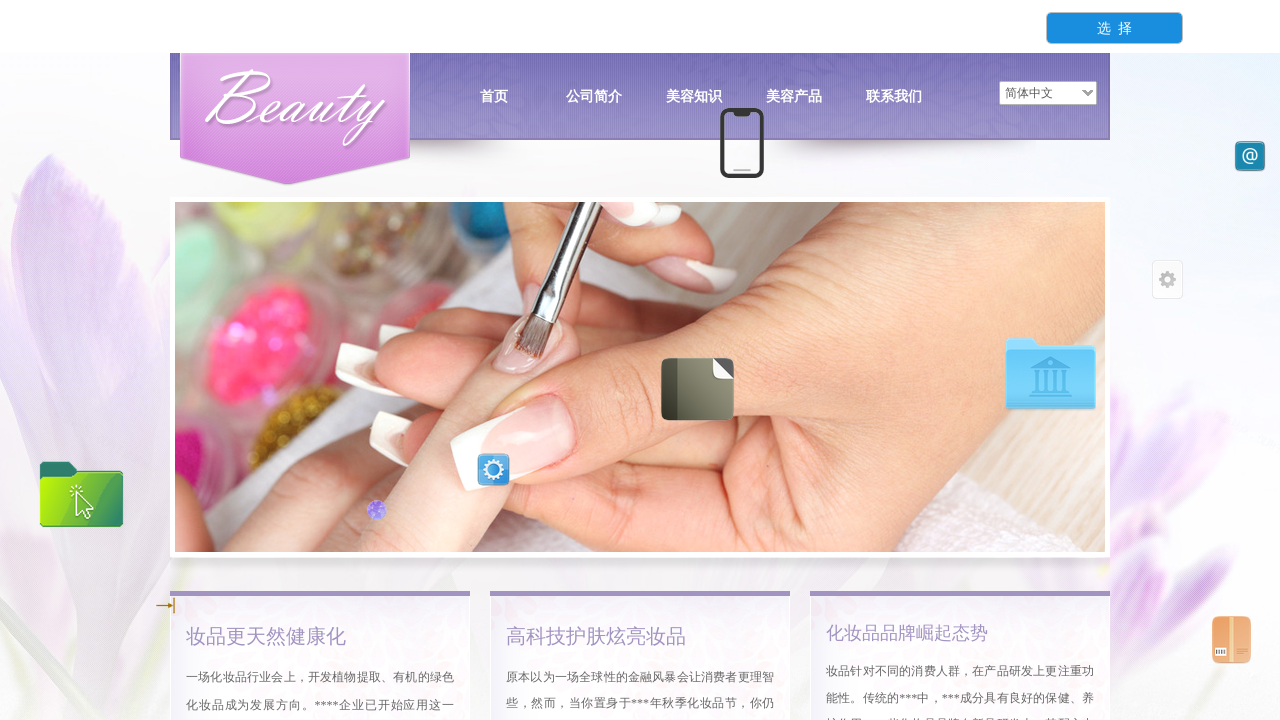  I want to click on manage account credentials and login settings, so click(1250, 156).